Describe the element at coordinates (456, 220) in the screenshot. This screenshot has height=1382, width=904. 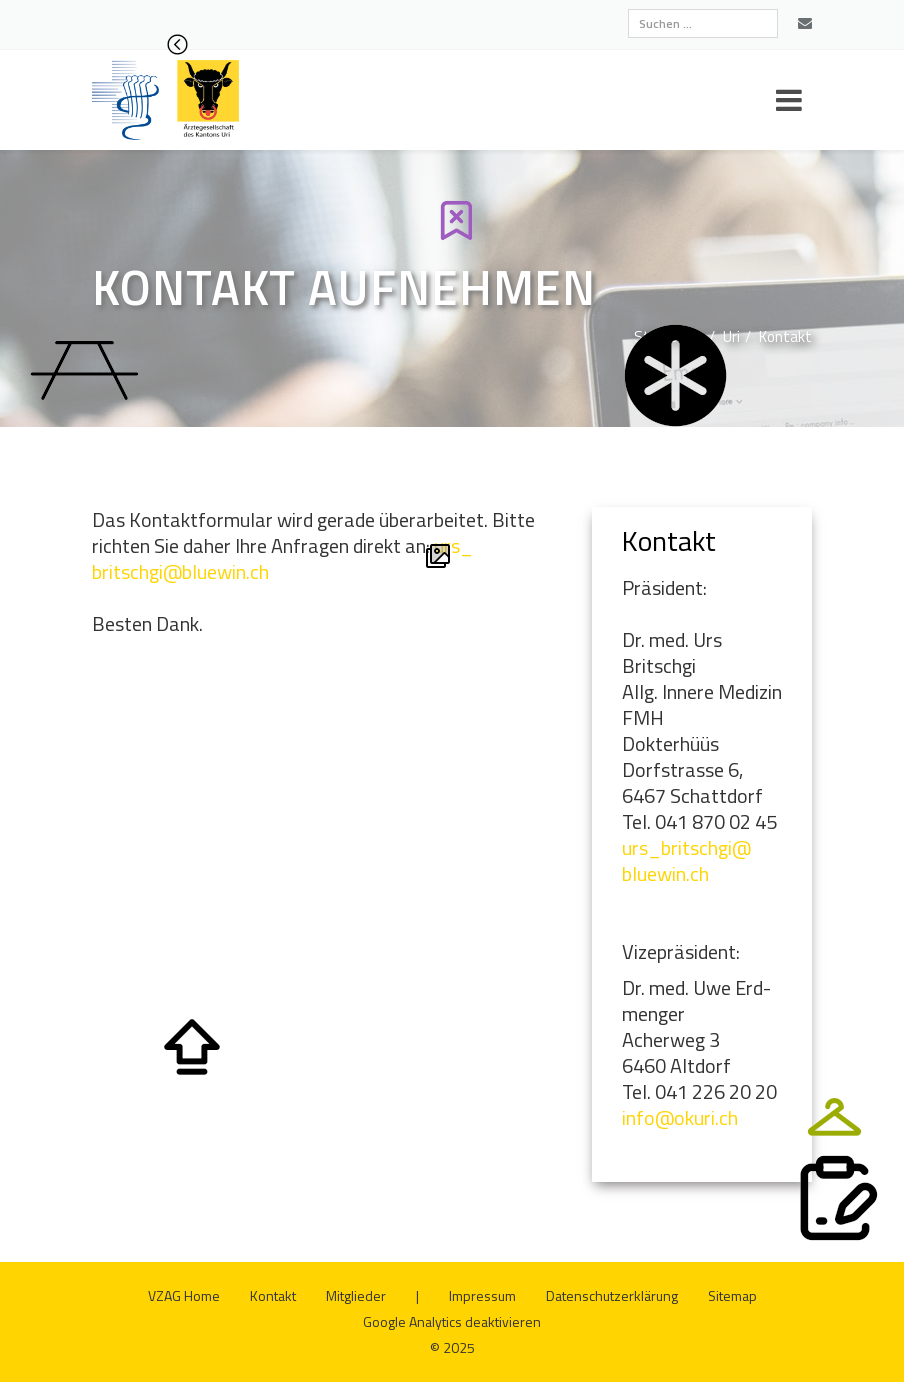
I see `remove a bookmark` at that location.